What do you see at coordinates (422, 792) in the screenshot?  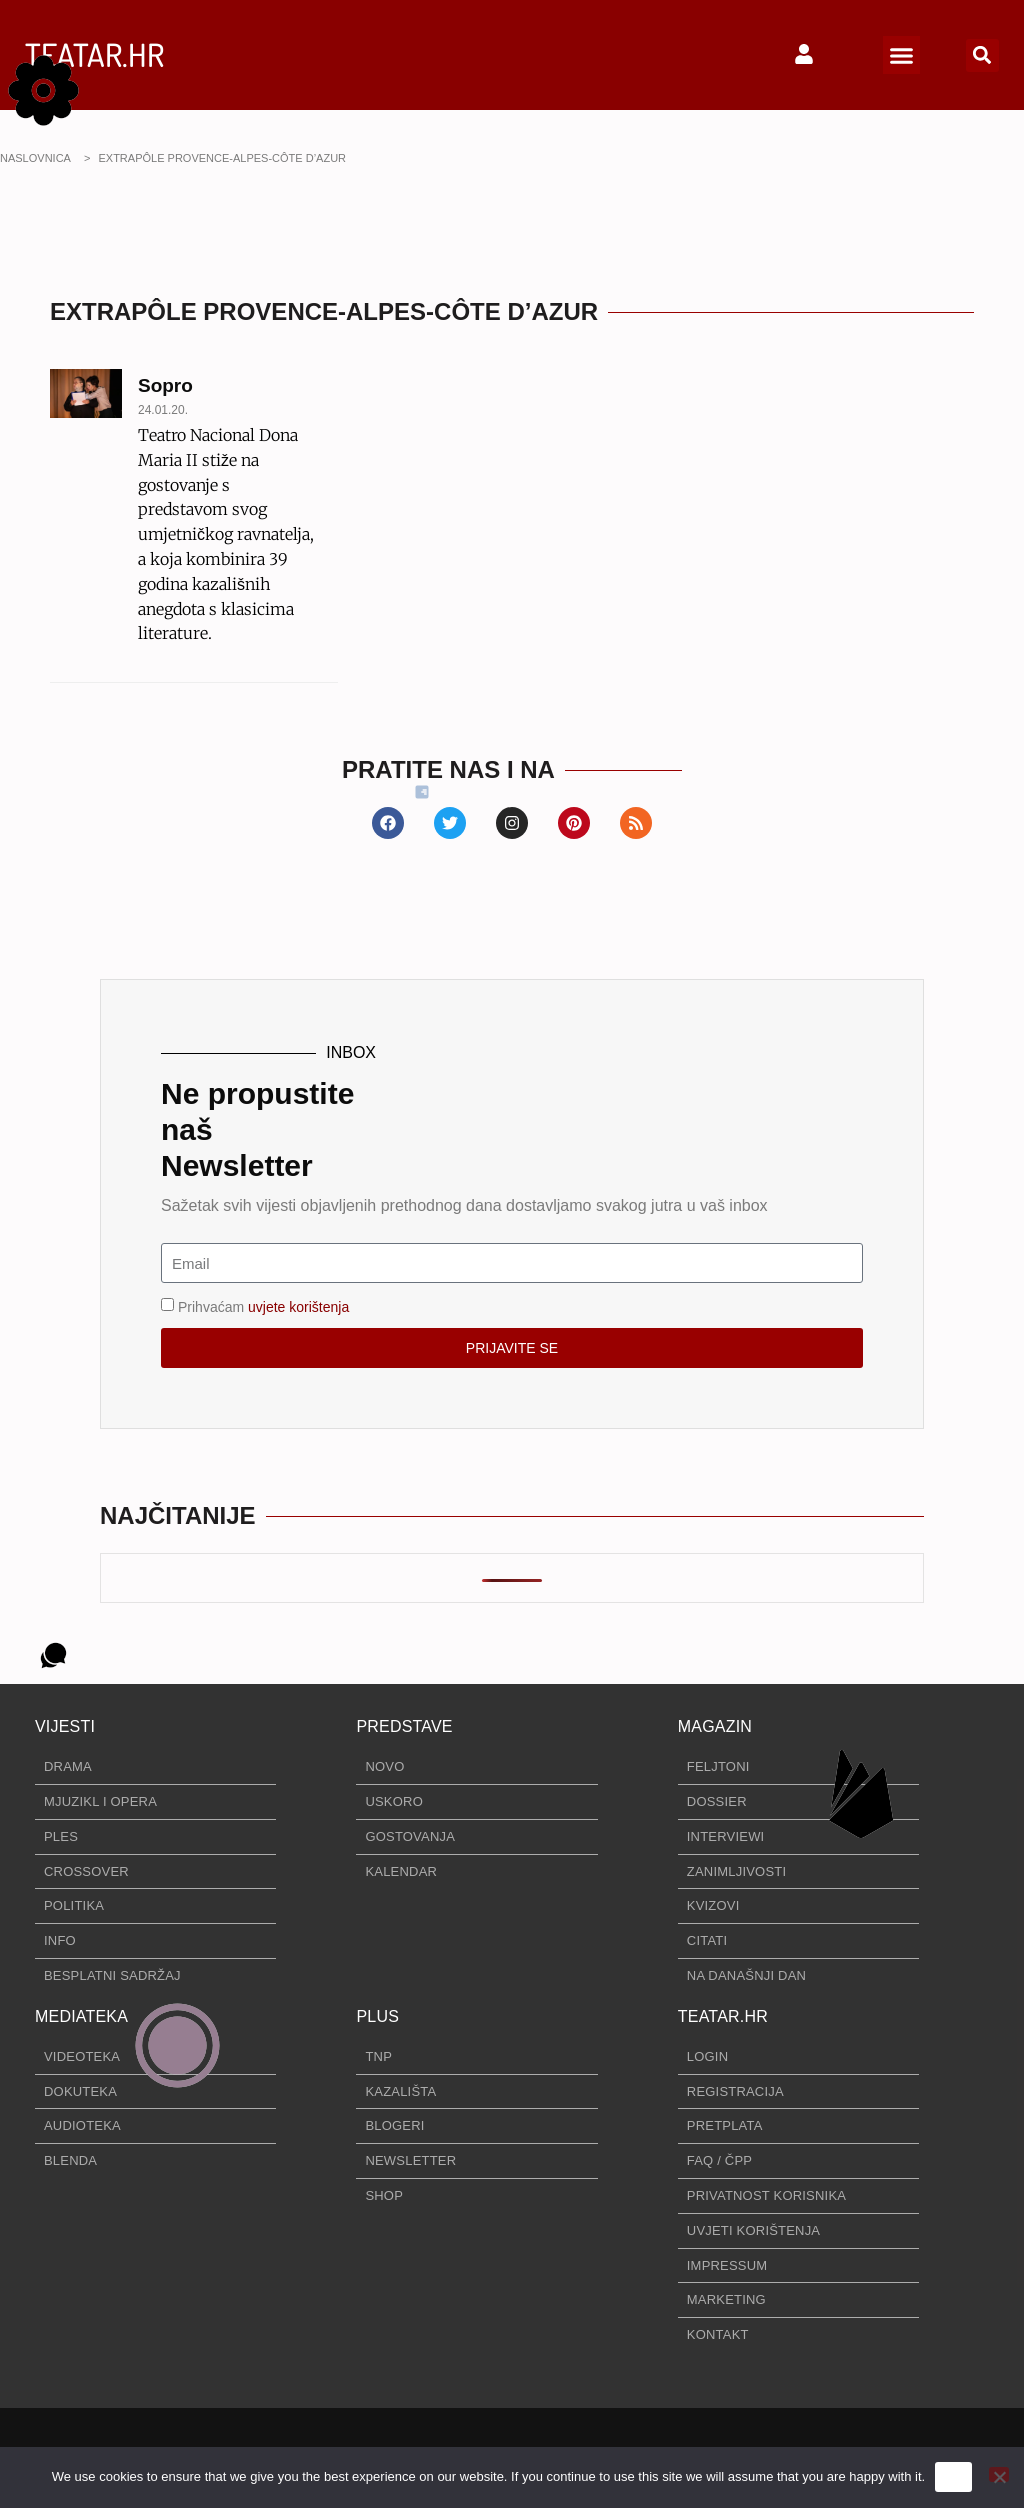 I see `align content to the right center` at bounding box center [422, 792].